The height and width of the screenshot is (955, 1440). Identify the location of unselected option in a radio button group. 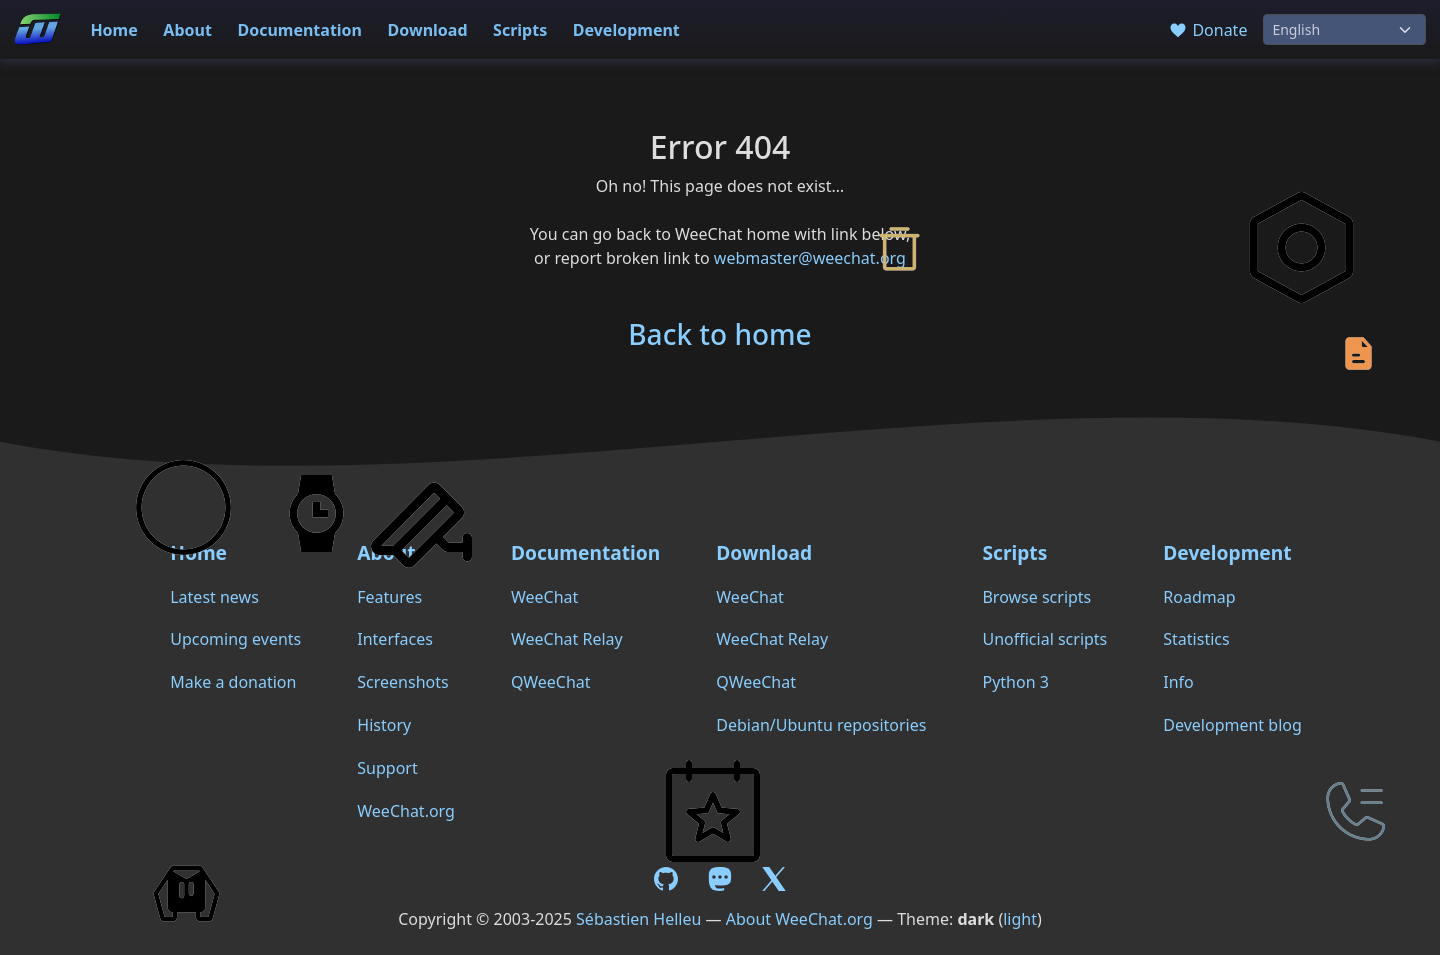
(183, 507).